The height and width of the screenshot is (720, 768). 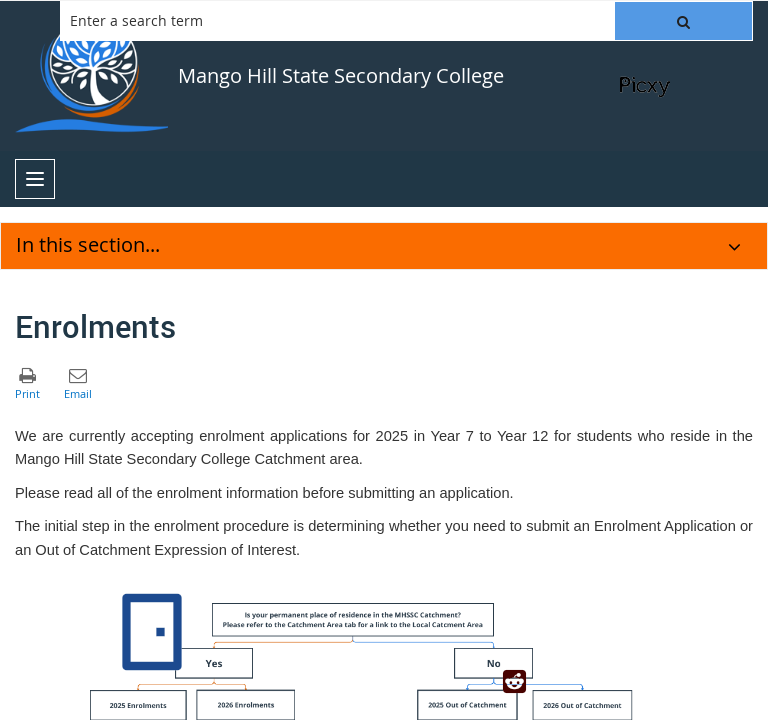 What do you see at coordinates (645, 87) in the screenshot?
I see `open the Picxy stock photography platform` at bounding box center [645, 87].